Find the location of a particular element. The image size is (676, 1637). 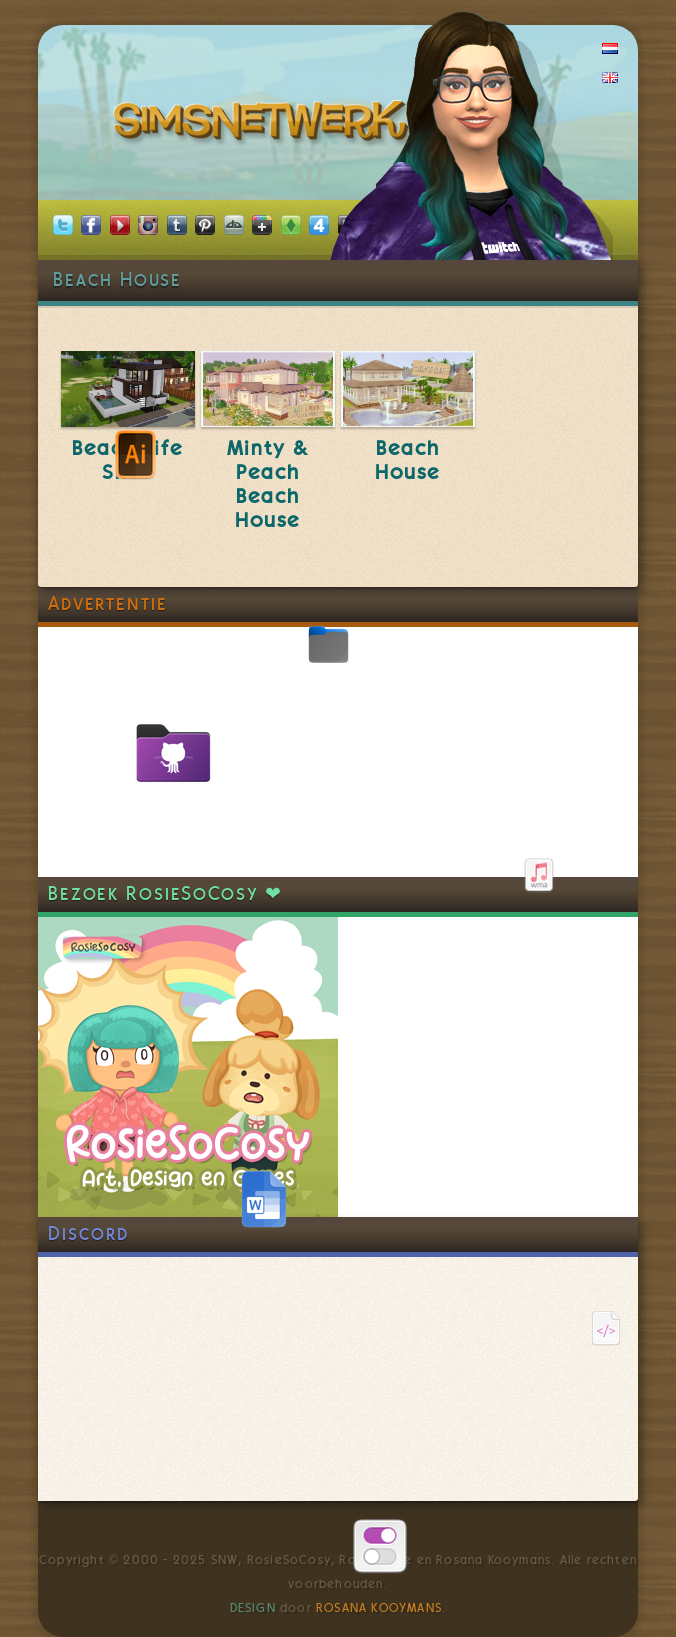

open folder to view contents is located at coordinates (328, 644).